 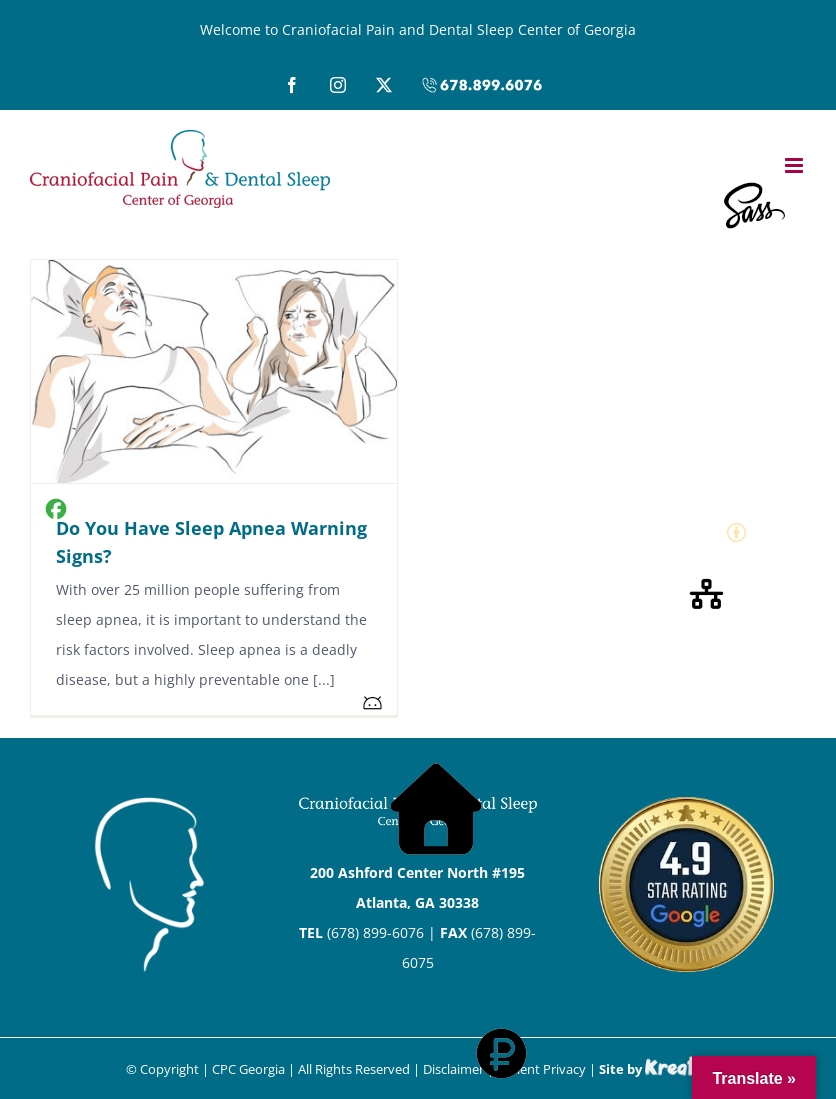 What do you see at coordinates (754, 205) in the screenshot?
I see `Sass CSS preprocessor logo` at bounding box center [754, 205].